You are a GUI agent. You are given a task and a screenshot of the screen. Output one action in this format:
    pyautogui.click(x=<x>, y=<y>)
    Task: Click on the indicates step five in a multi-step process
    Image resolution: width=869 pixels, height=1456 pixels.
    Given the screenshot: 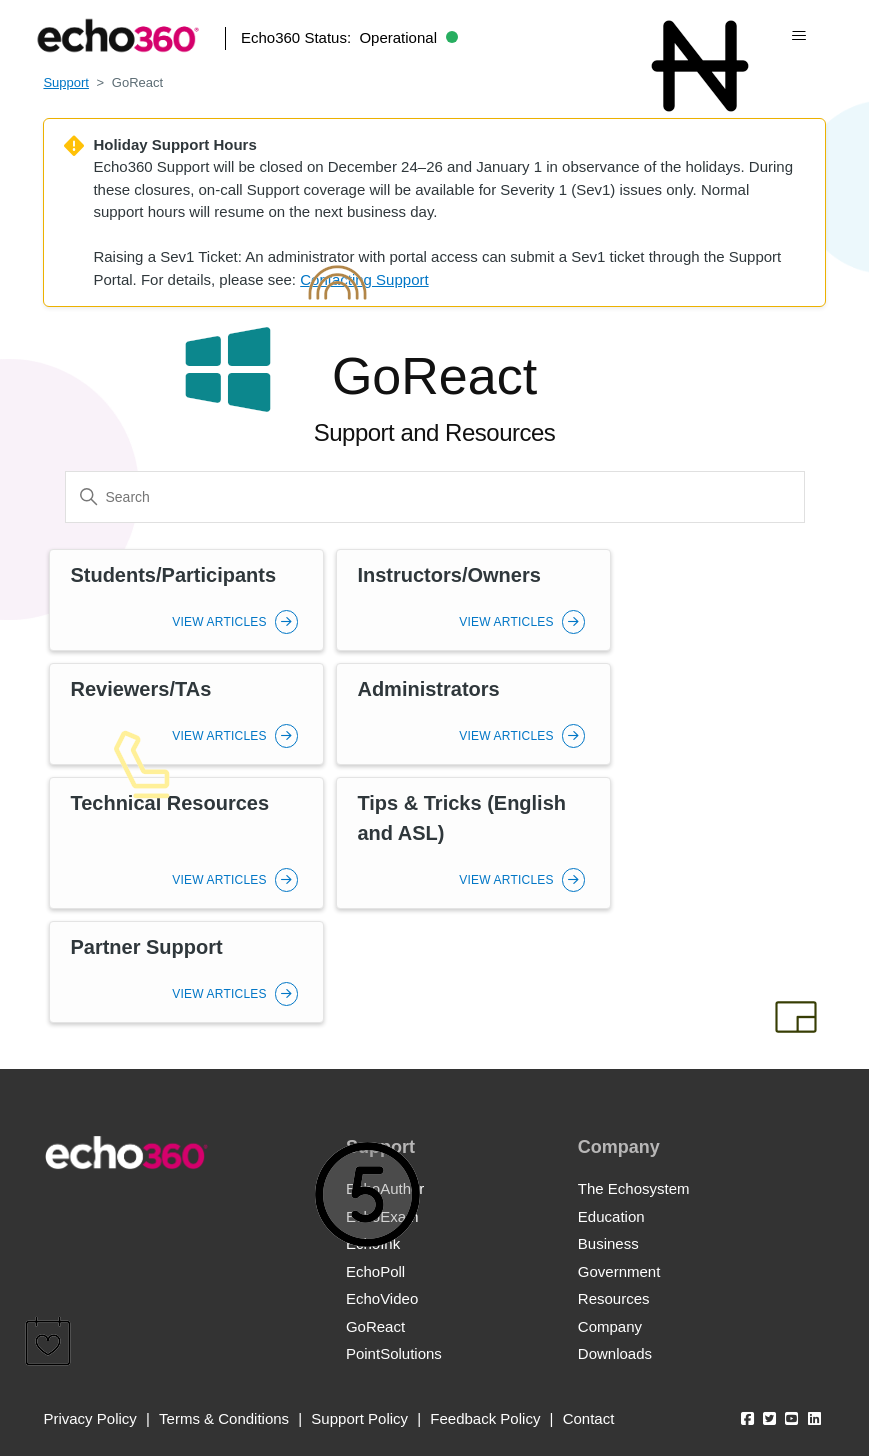 What is the action you would take?
    pyautogui.click(x=367, y=1194)
    